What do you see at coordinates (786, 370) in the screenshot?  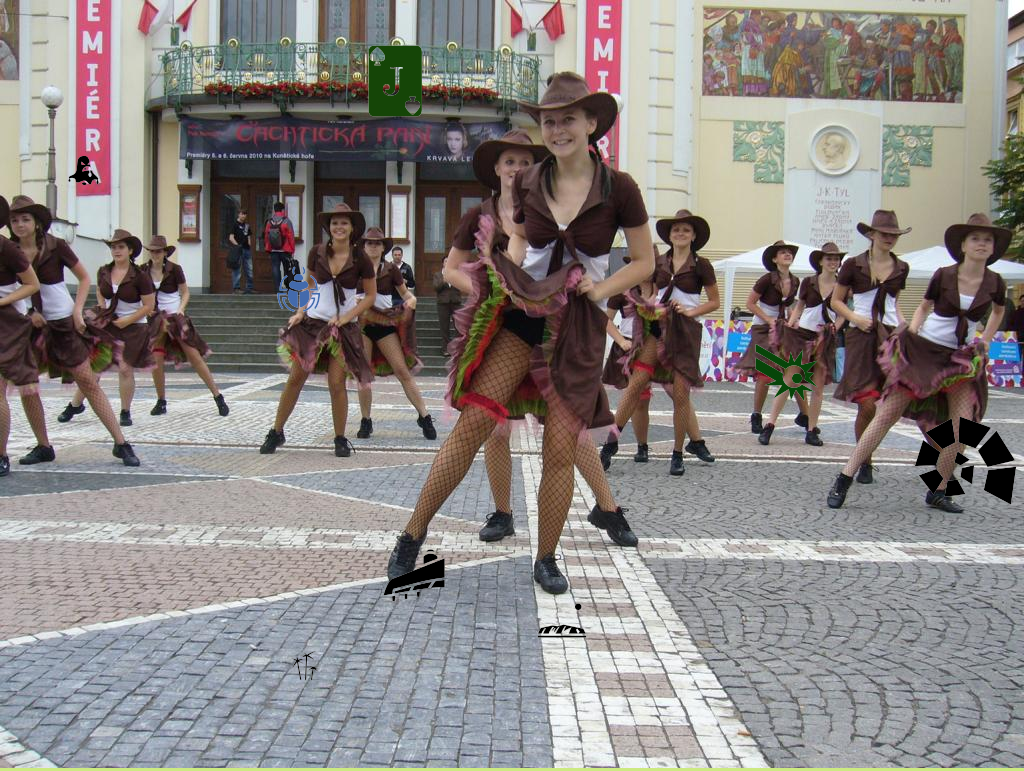 I see `indicates precision aiming or targeting mode` at bounding box center [786, 370].